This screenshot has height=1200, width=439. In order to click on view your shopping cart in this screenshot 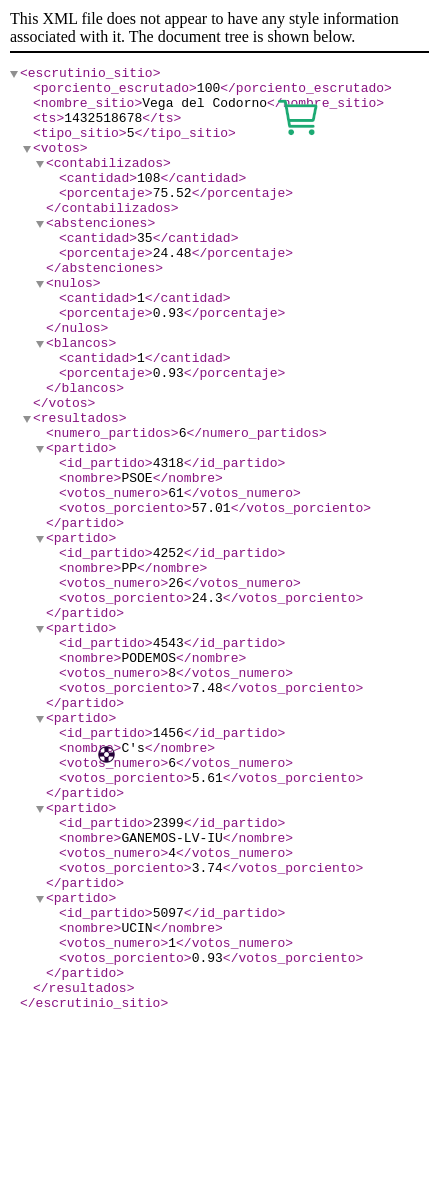, I will do `click(298, 117)`.